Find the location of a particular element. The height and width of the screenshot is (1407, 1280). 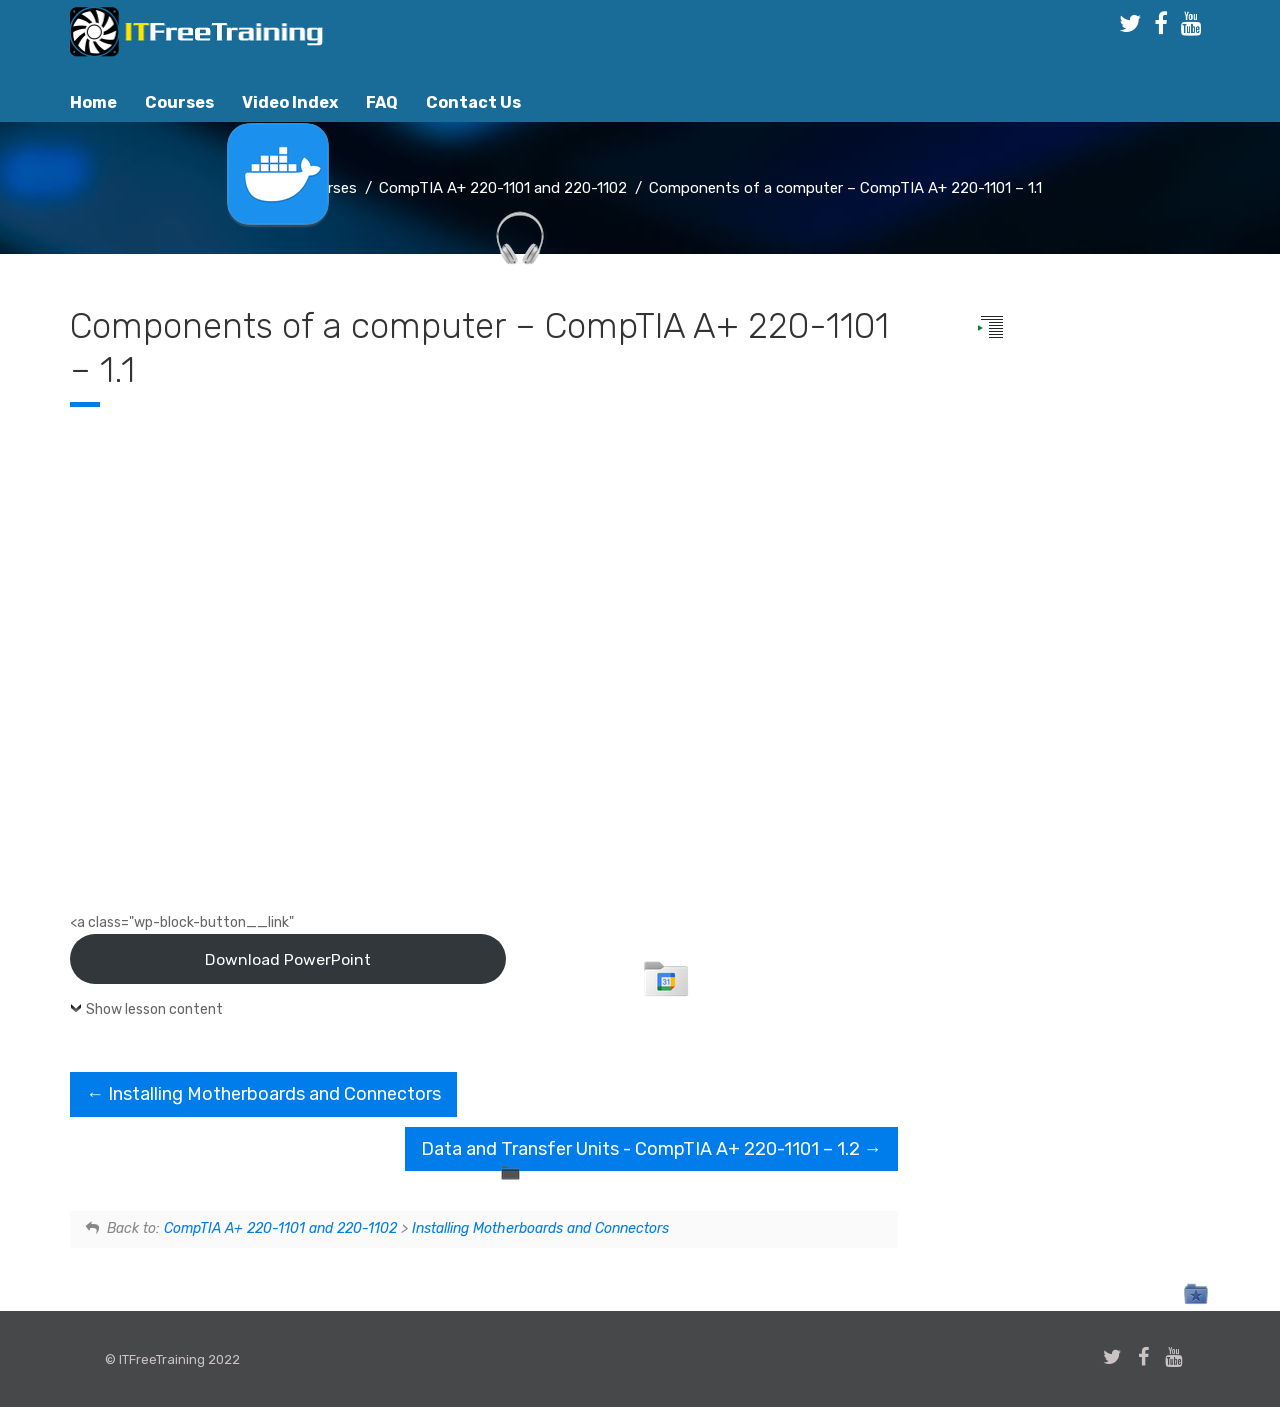

access your favorites folder in the media library is located at coordinates (1196, 1294).